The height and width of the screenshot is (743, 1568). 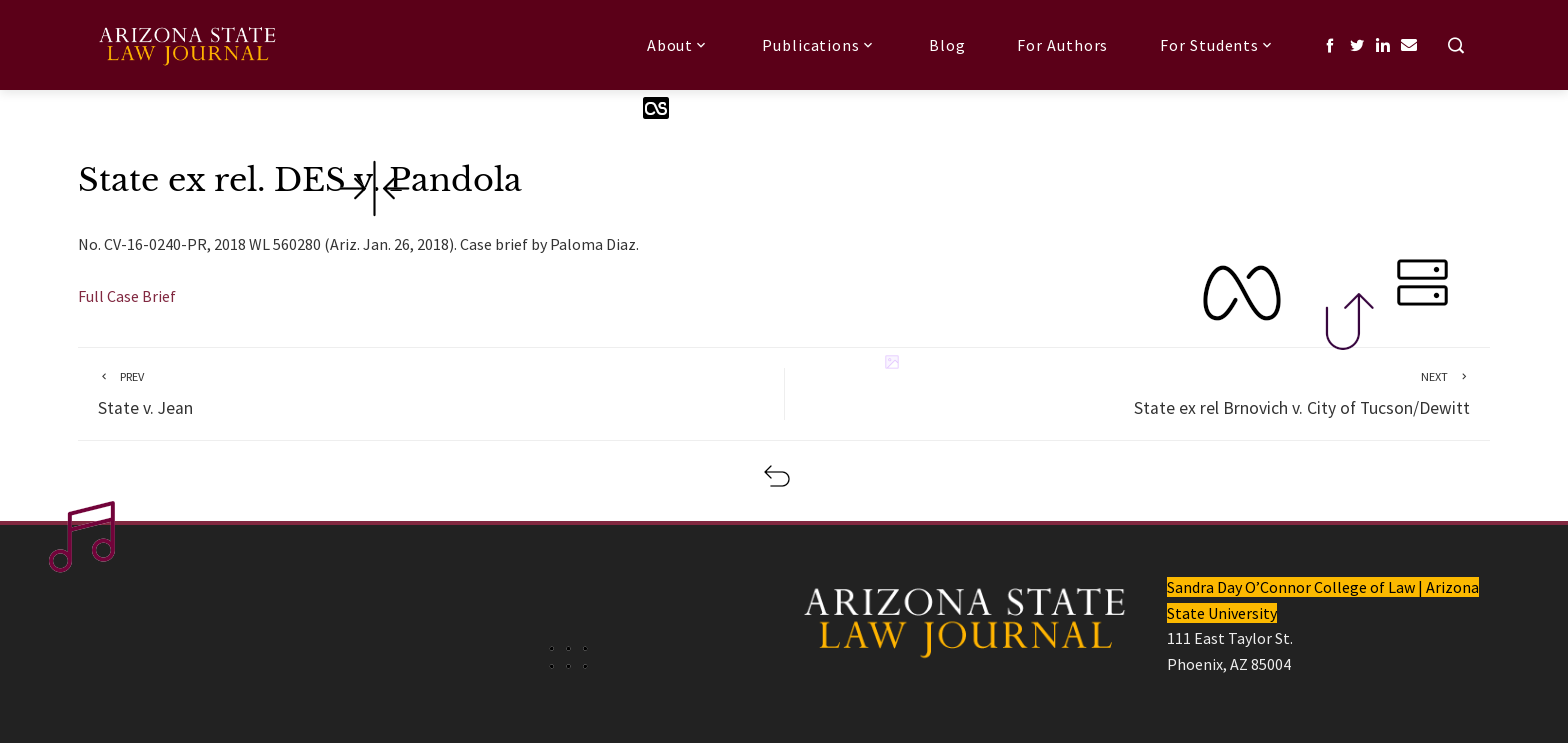 What do you see at coordinates (656, 108) in the screenshot?
I see `open Last.fm app or website` at bounding box center [656, 108].